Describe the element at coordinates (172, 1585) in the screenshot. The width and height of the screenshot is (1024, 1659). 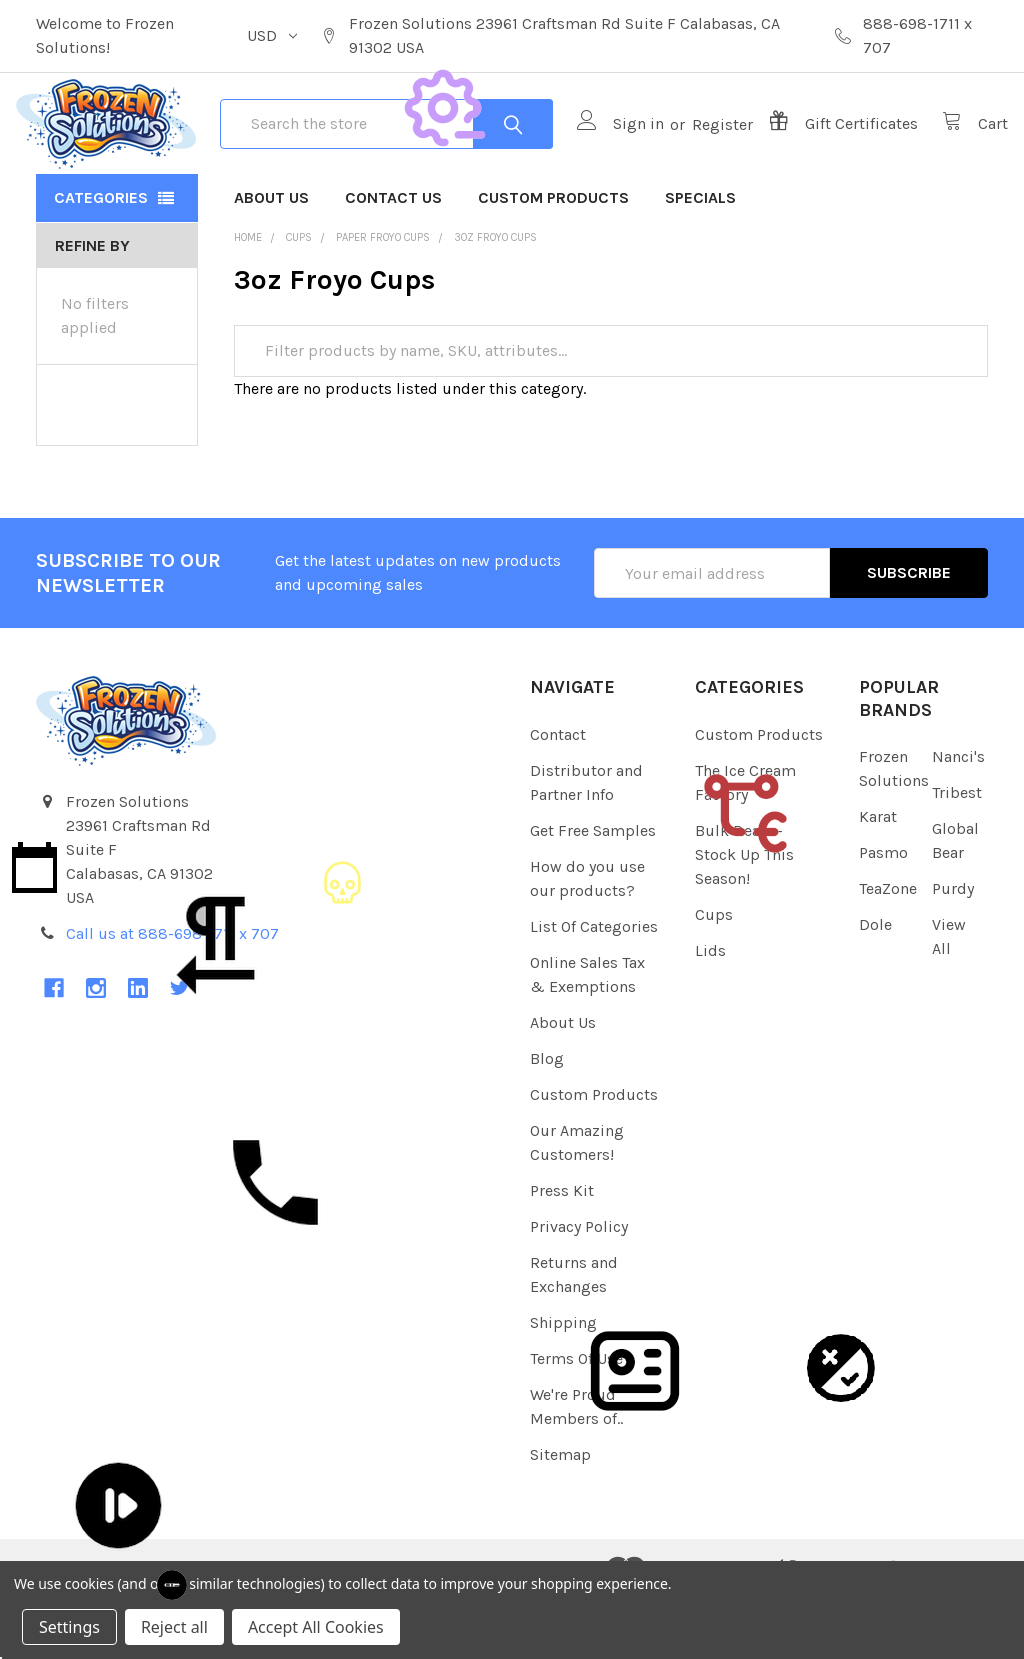
I see `enable do not disturb mode` at that location.